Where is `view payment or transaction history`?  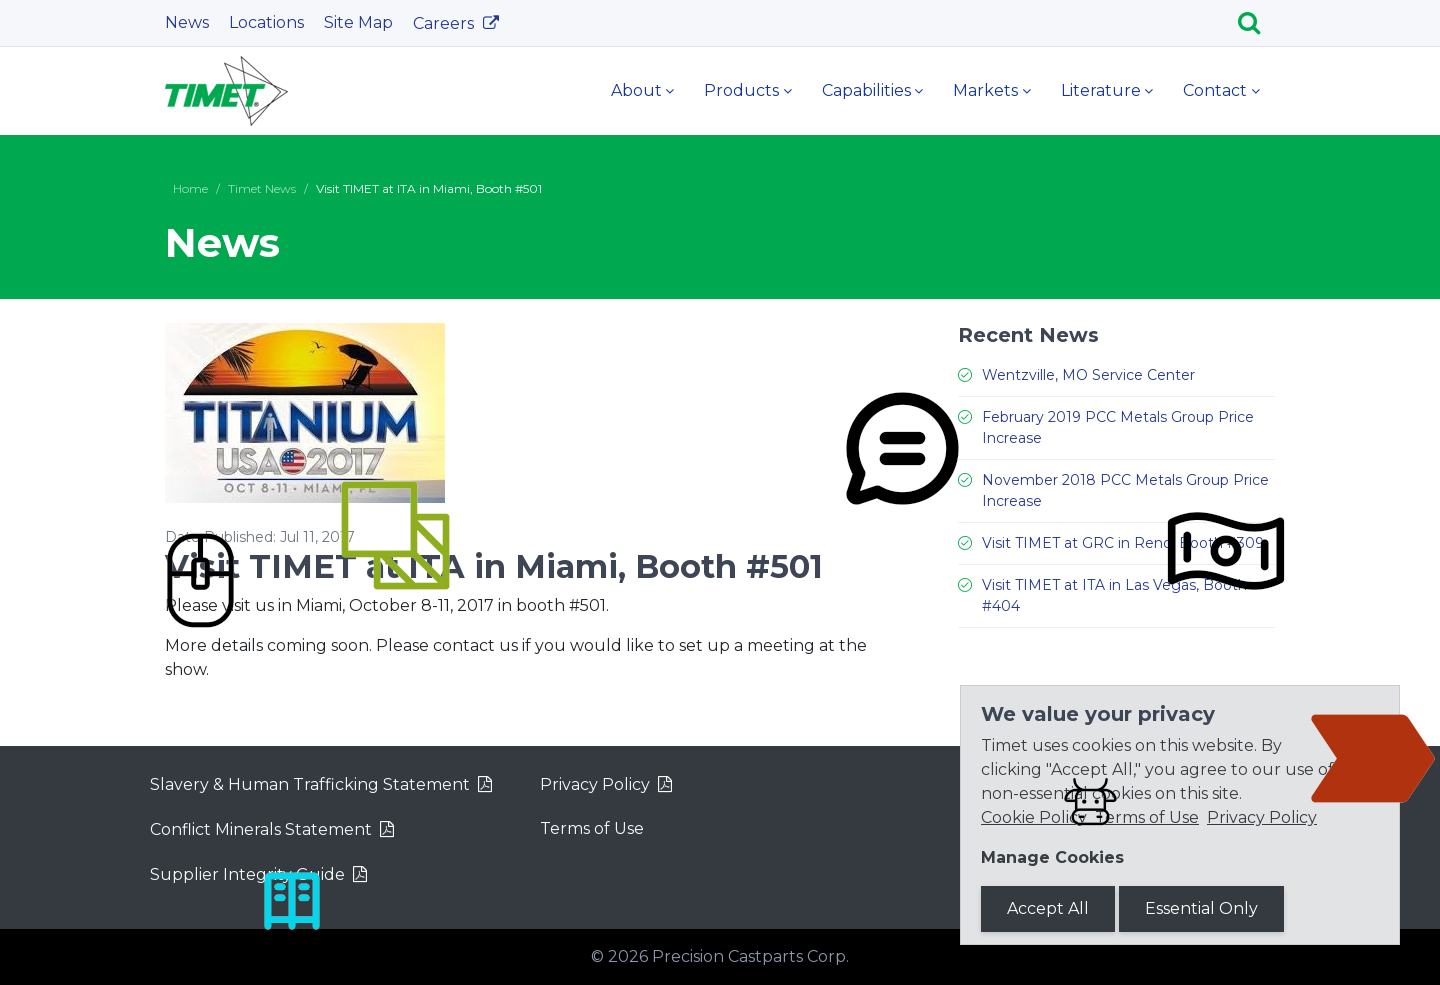 view payment or transaction history is located at coordinates (1226, 551).